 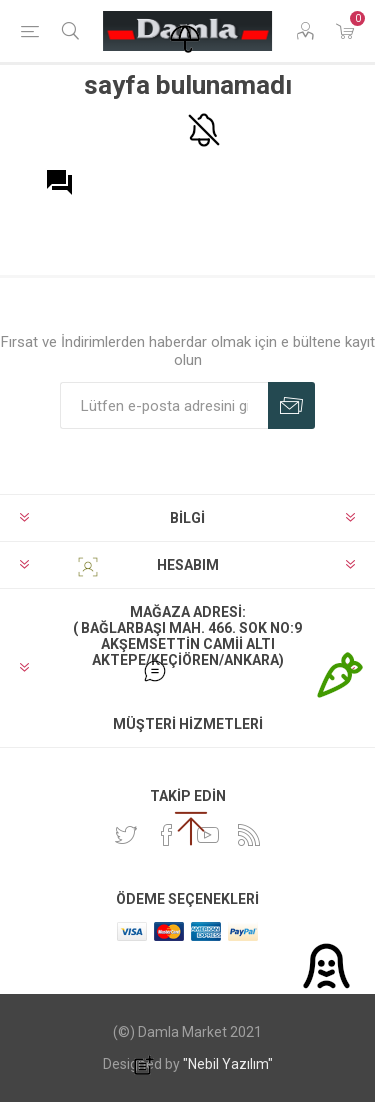 What do you see at coordinates (143, 1065) in the screenshot?
I see `create a new post or document` at bounding box center [143, 1065].